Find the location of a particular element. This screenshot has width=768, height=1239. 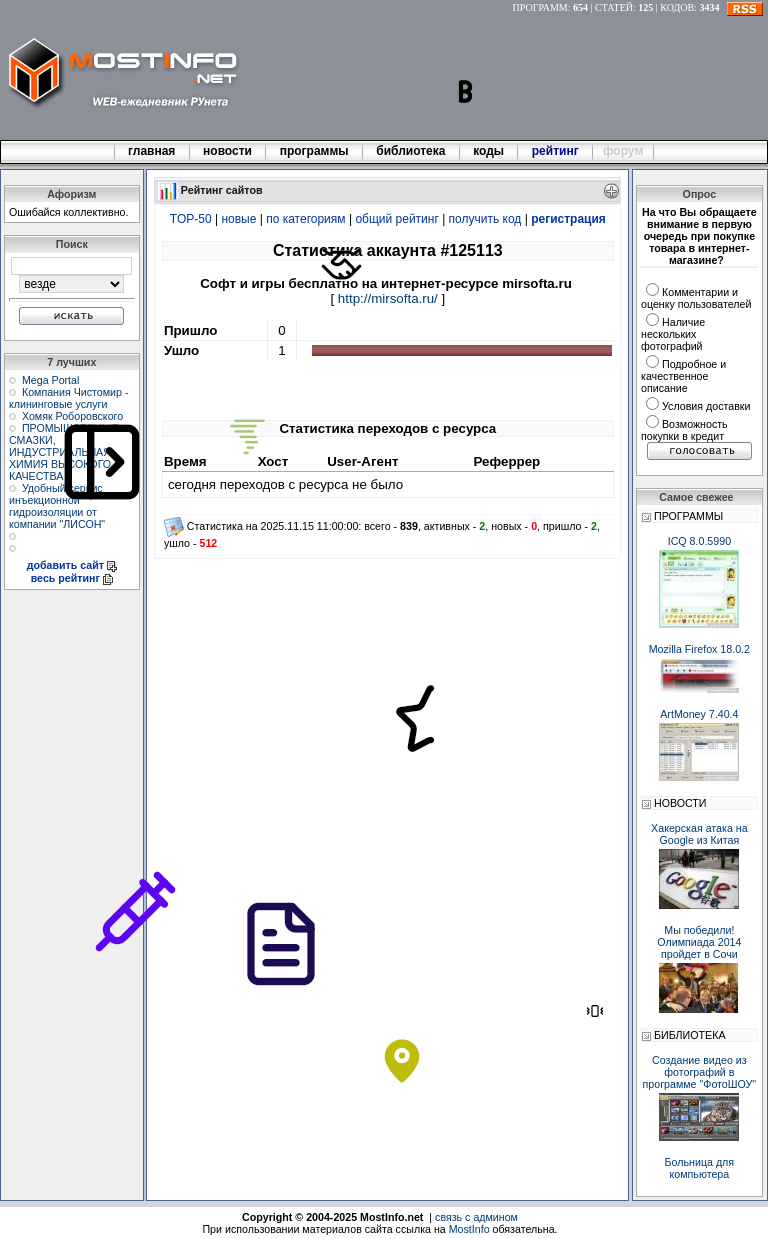

expand the left sidebar panel is located at coordinates (102, 462).